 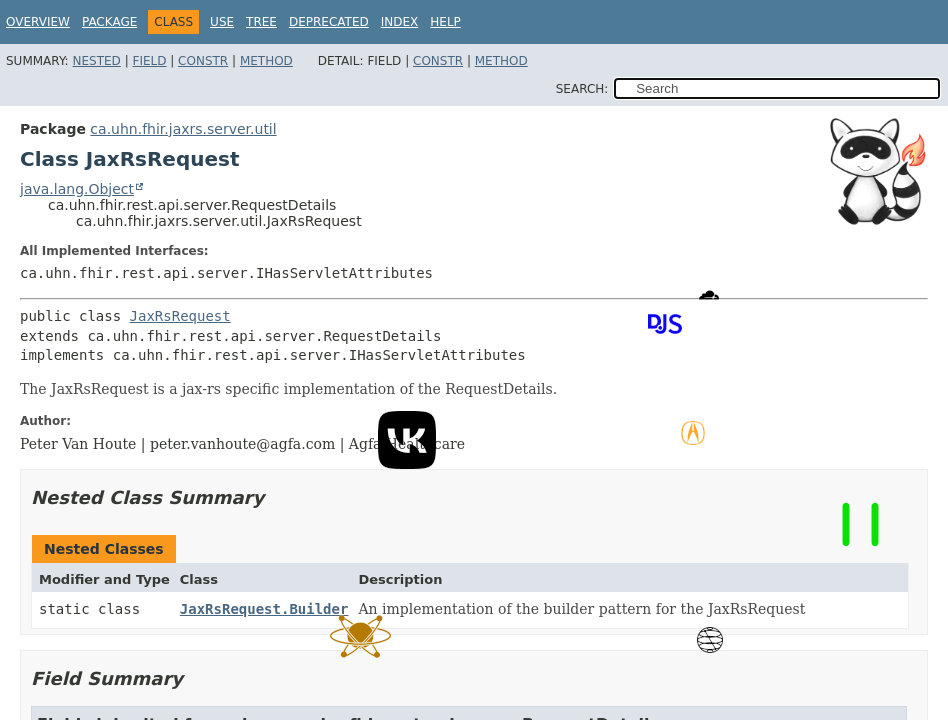 I want to click on Acura brand logo, so click(x=693, y=433).